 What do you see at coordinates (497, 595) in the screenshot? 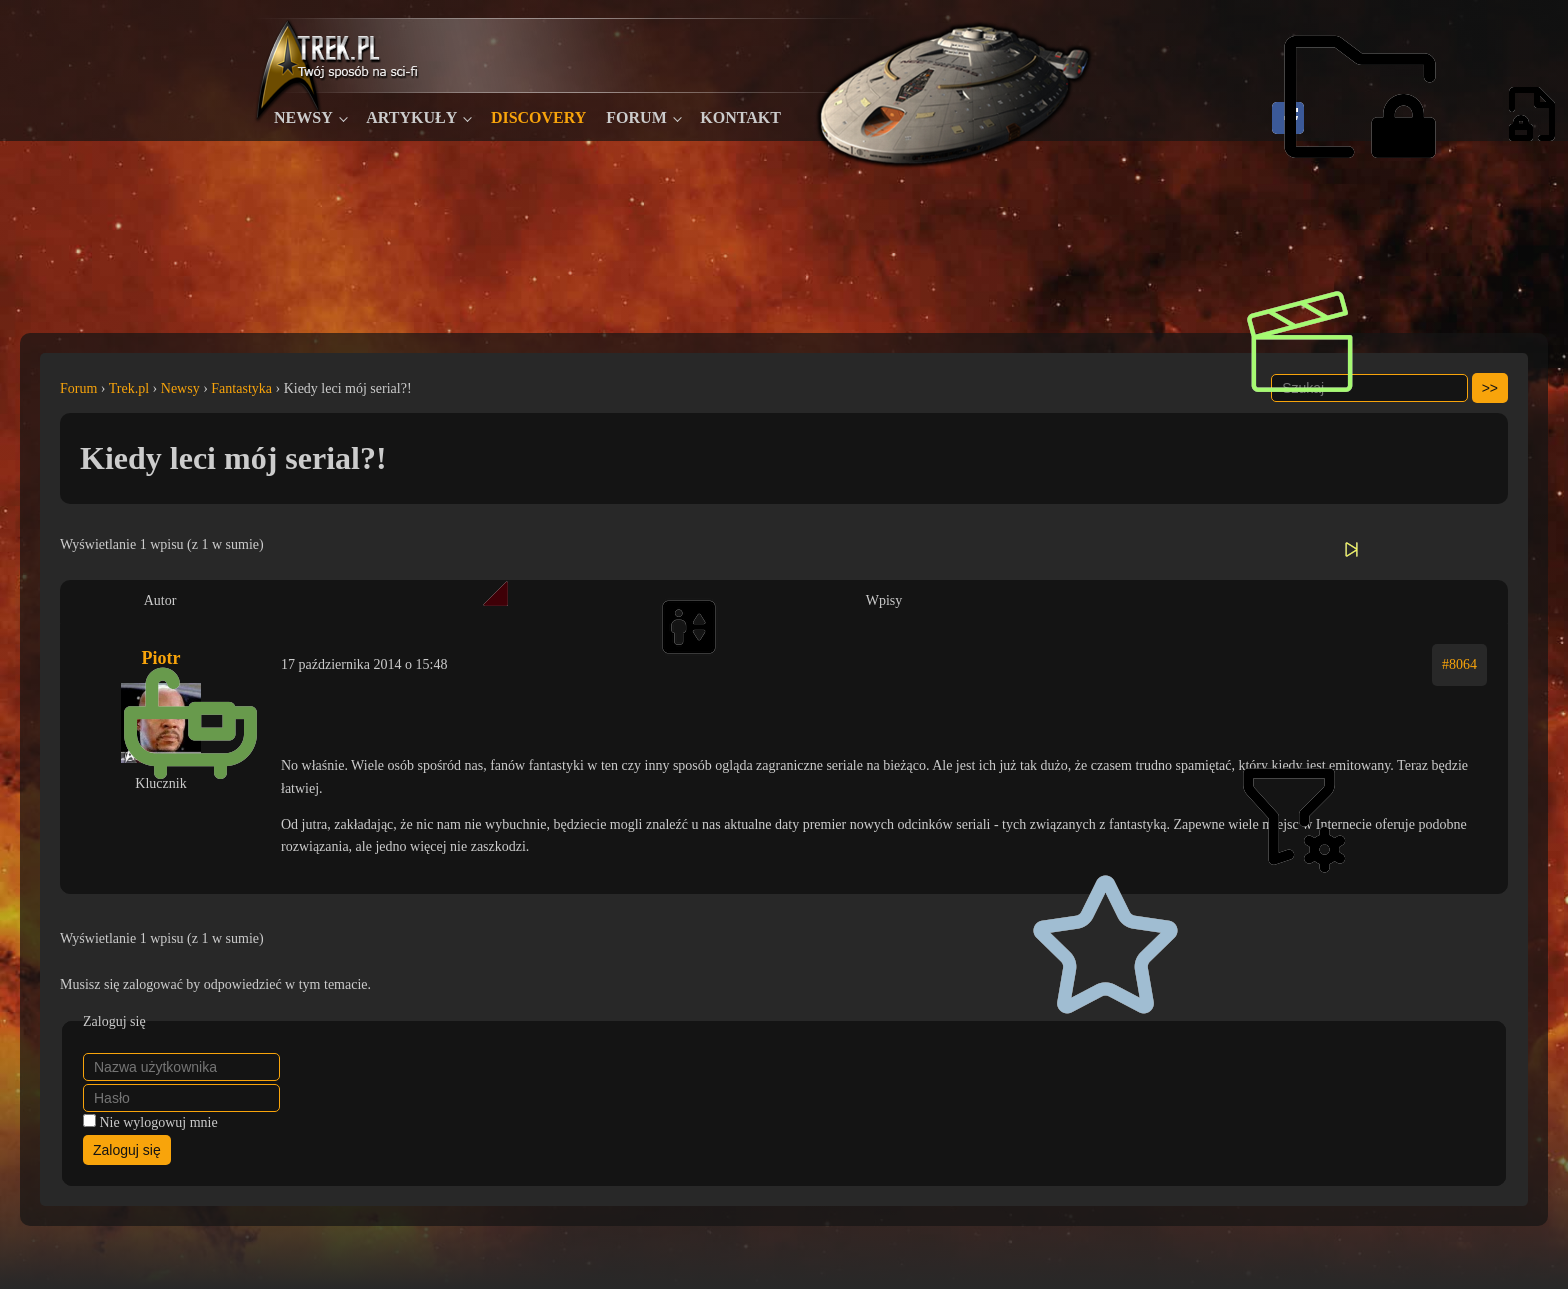
I see `resize element by dragging corner` at bounding box center [497, 595].